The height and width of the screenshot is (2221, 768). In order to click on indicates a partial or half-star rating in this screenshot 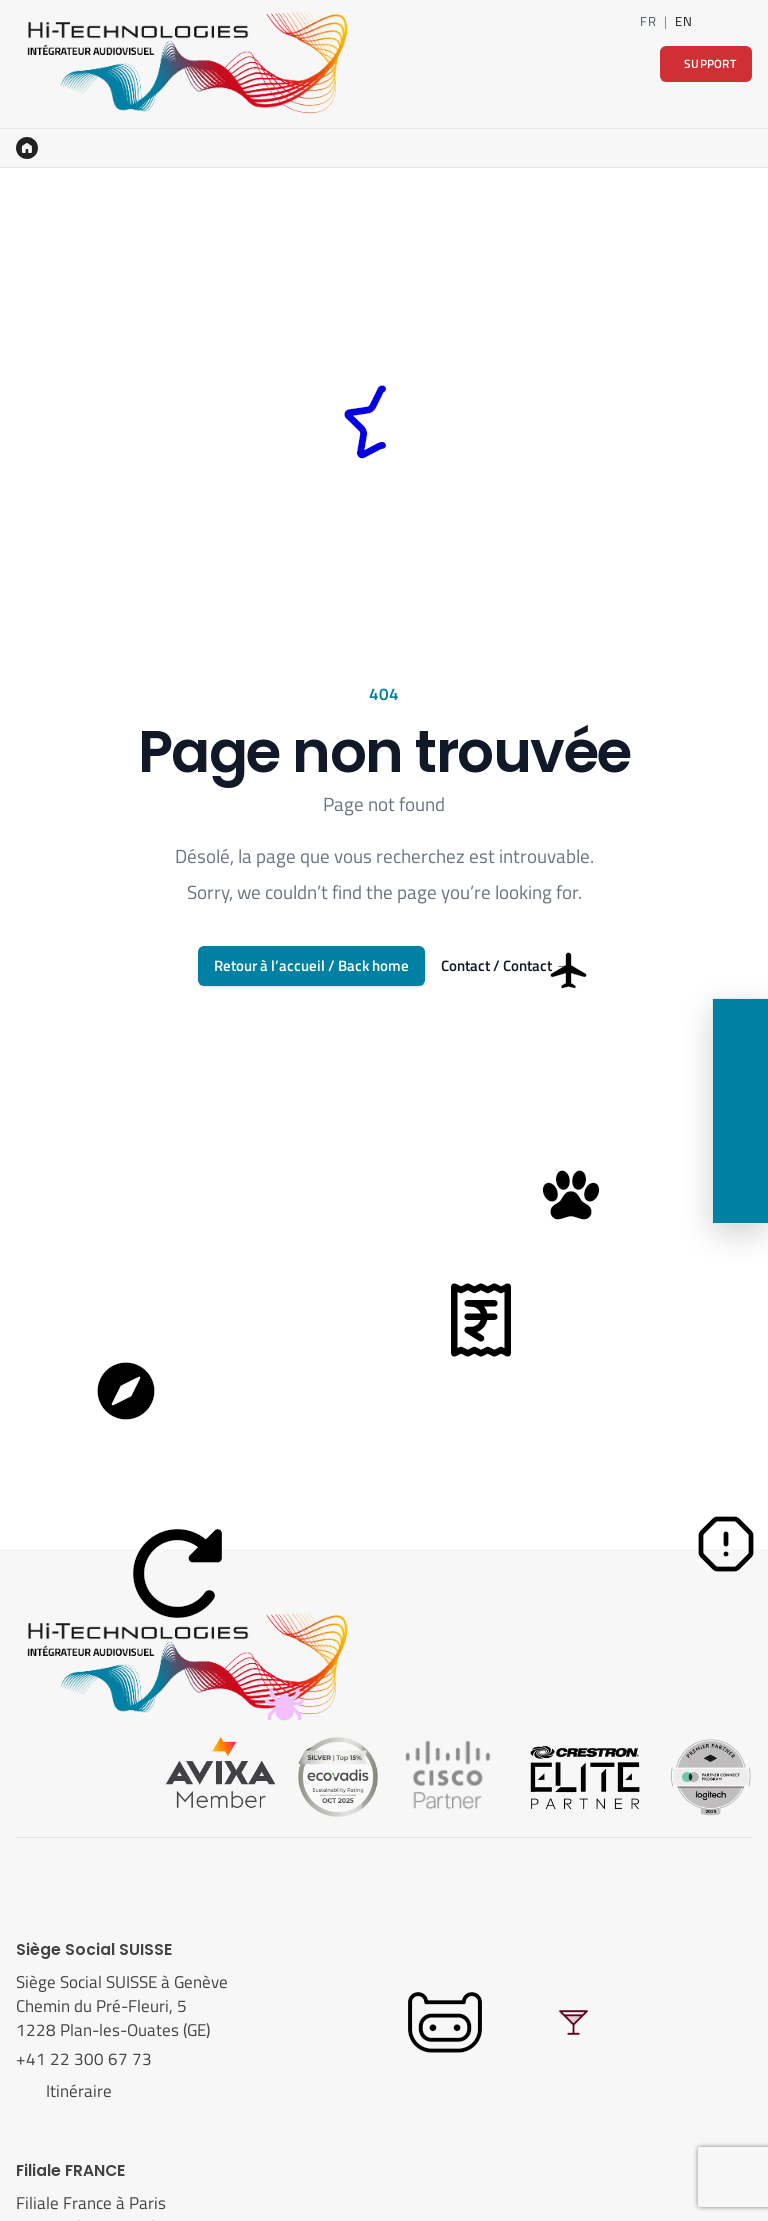, I will do `click(382, 423)`.